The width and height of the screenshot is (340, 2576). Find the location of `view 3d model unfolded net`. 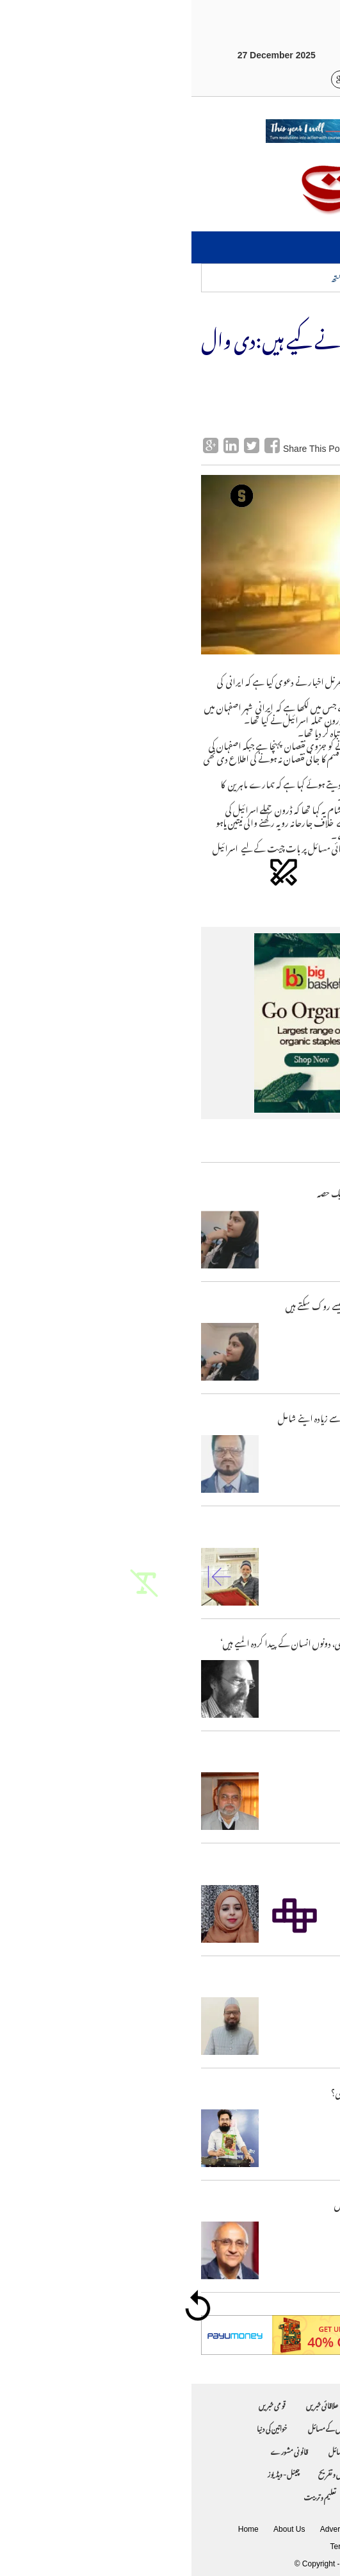

view 3d model unfolded net is located at coordinates (295, 1915).